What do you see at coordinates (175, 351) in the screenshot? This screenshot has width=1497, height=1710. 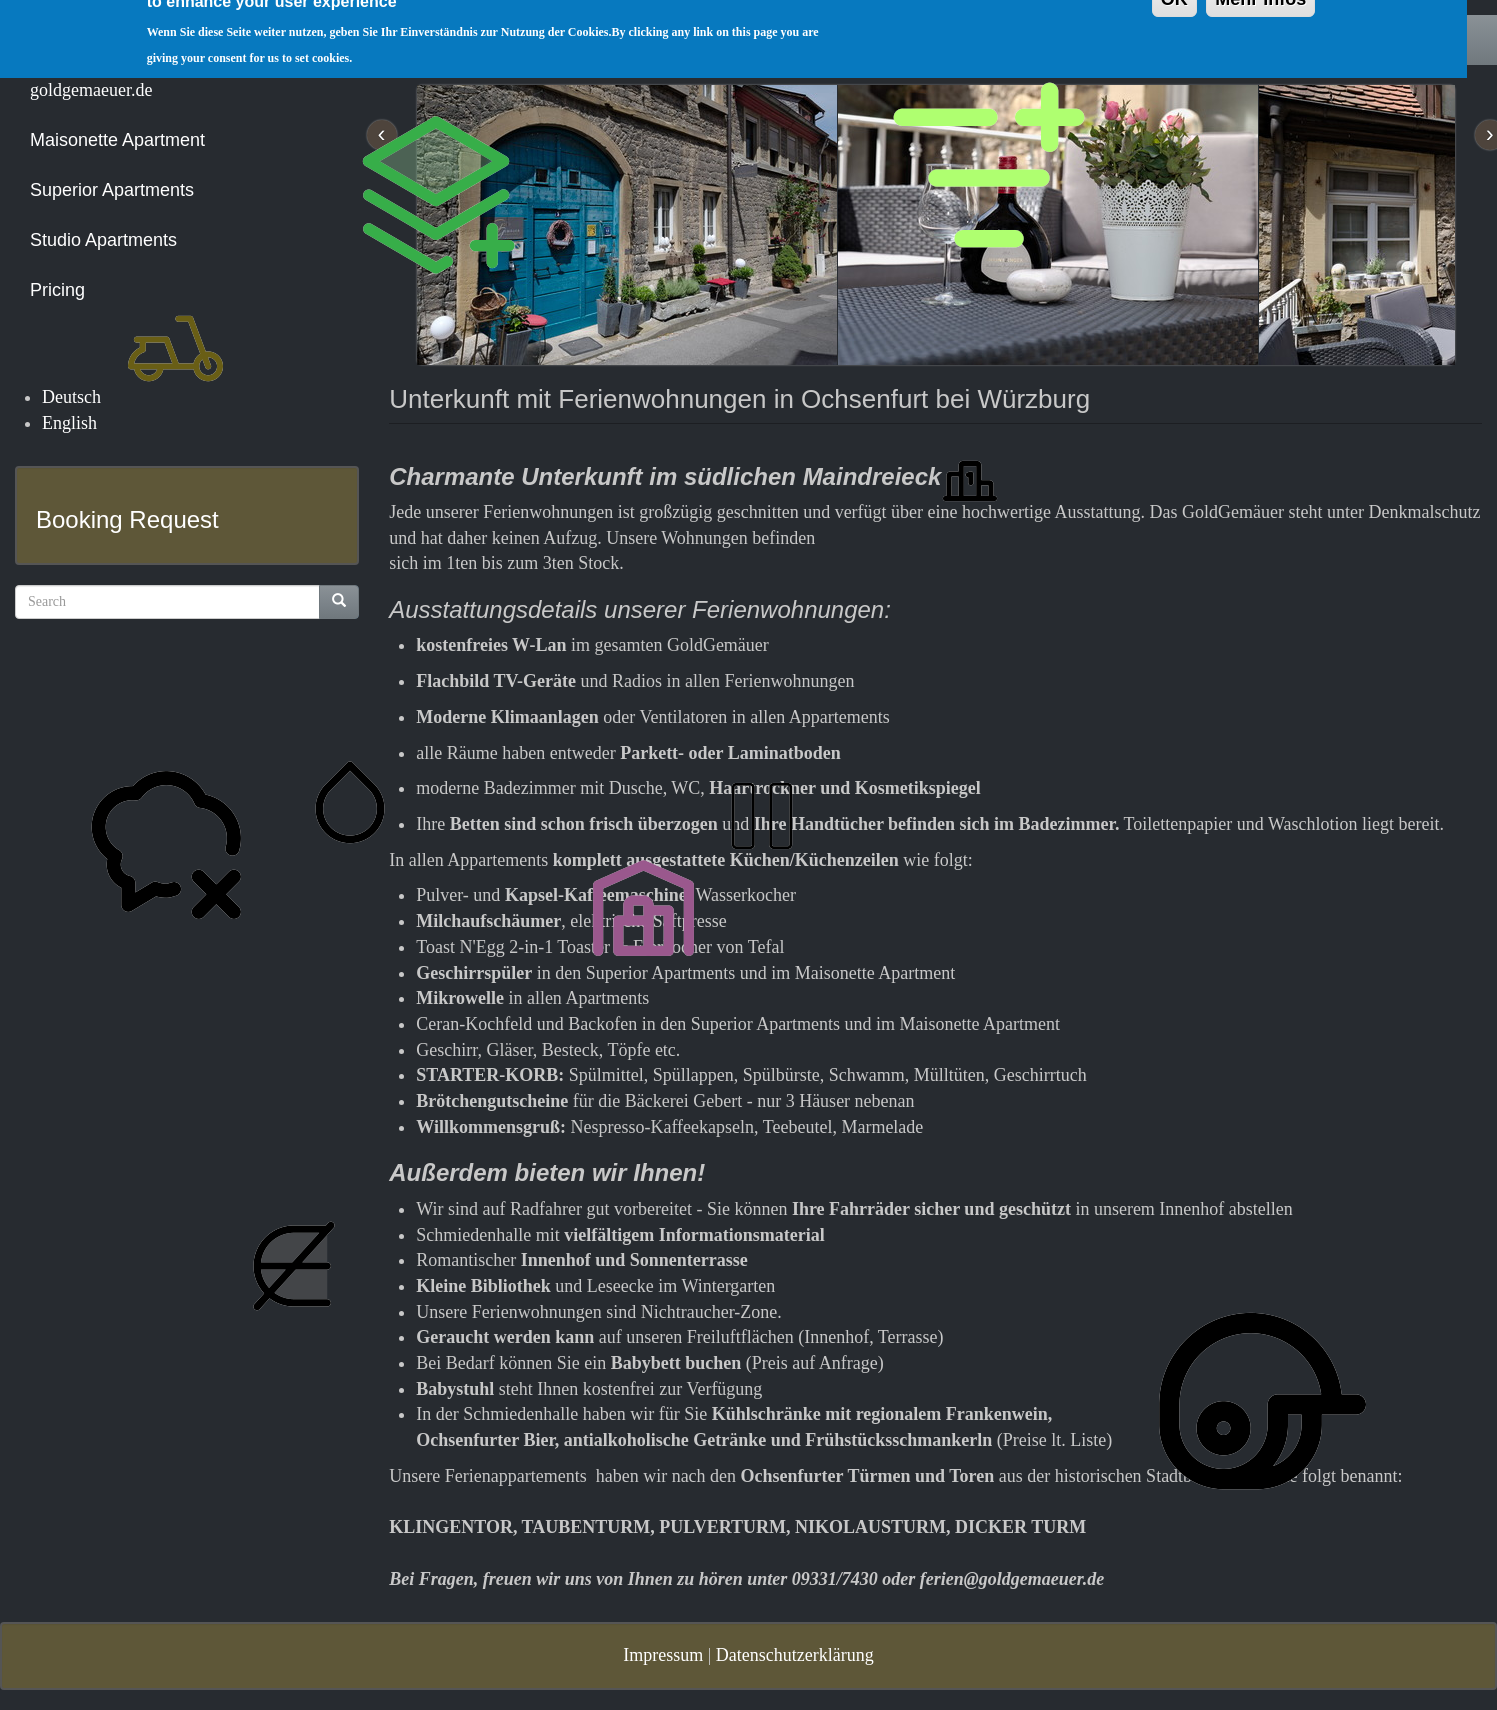 I see `select moped or scooter delivery option` at bounding box center [175, 351].